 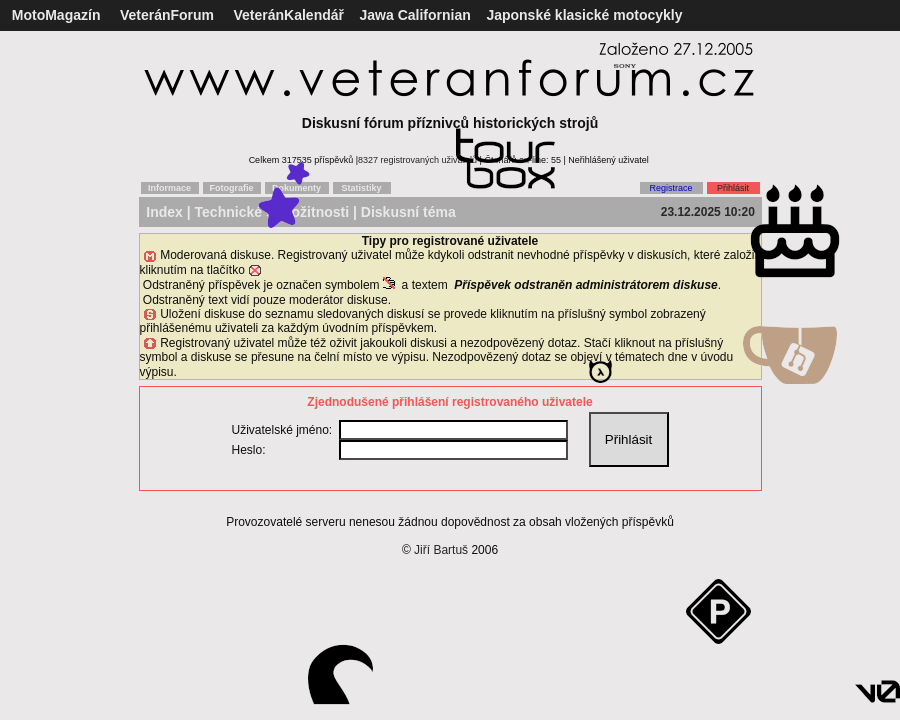 What do you see at coordinates (795, 233) in the screenshot?
I see `view birthday or celebration events` at bounding box center [795, 233].